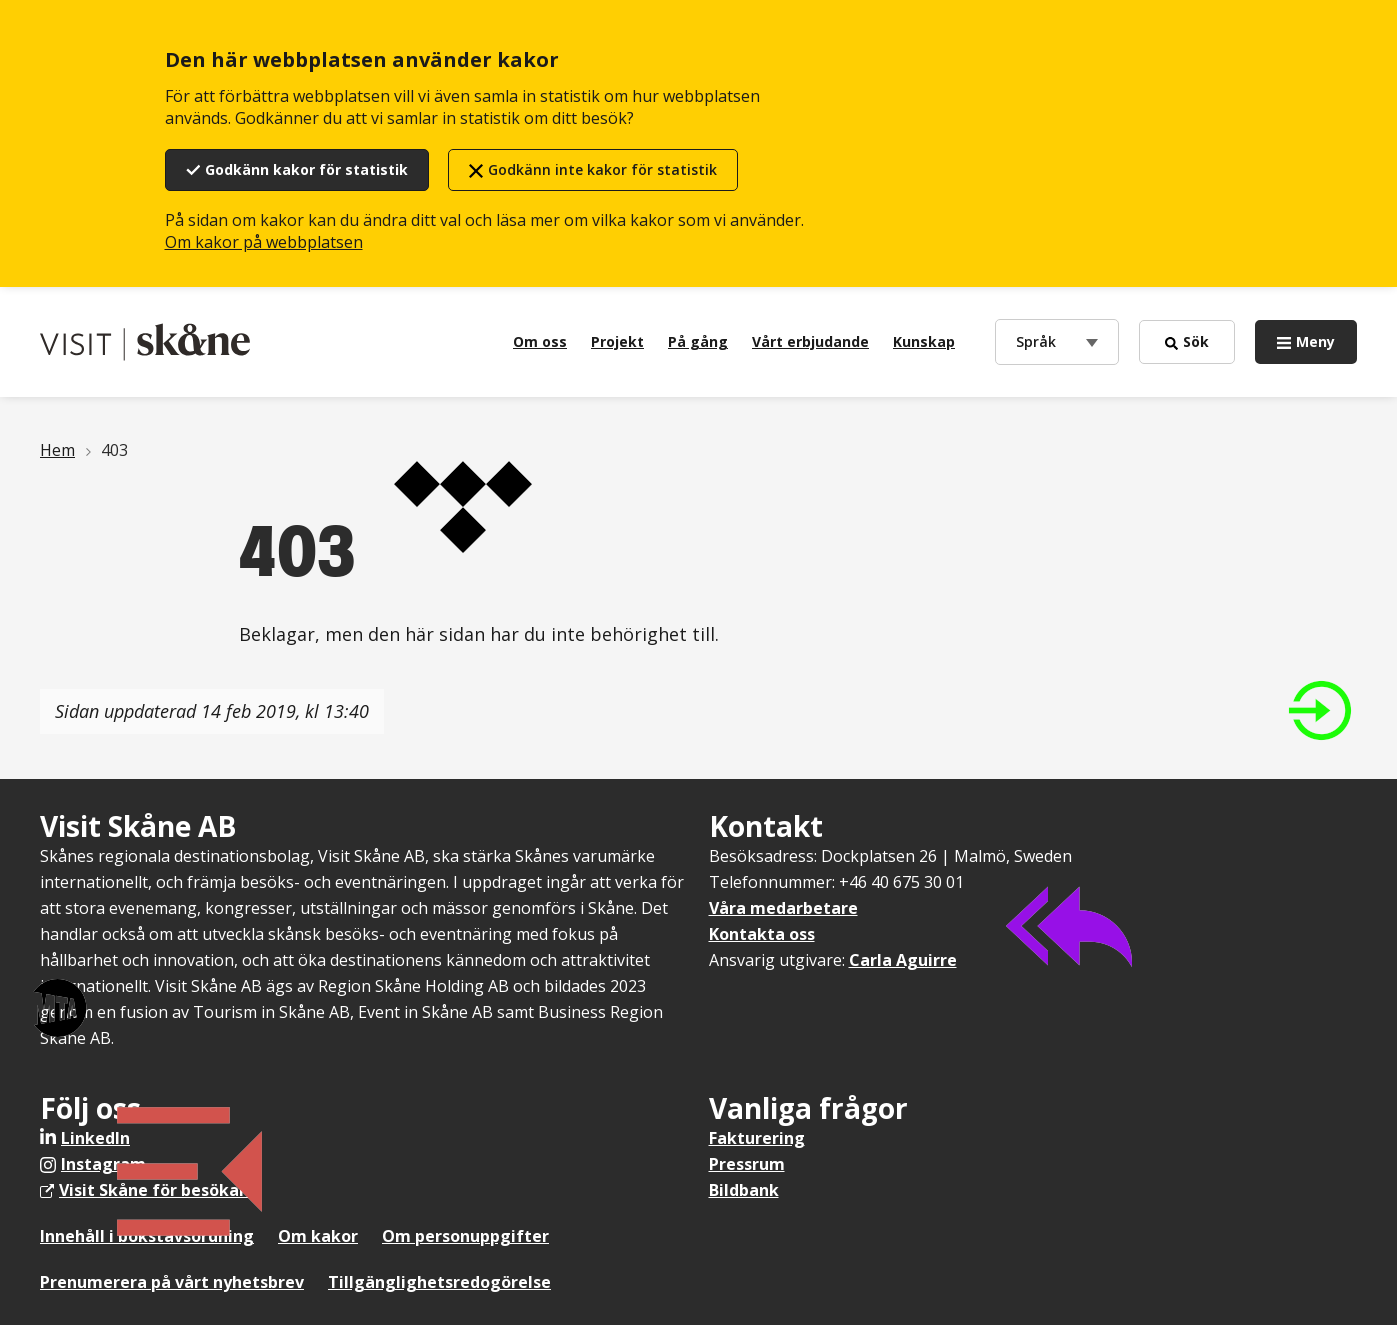  I want to click on Metropolitan Transportation Authority (MTA) logo, so click(60, 1008).